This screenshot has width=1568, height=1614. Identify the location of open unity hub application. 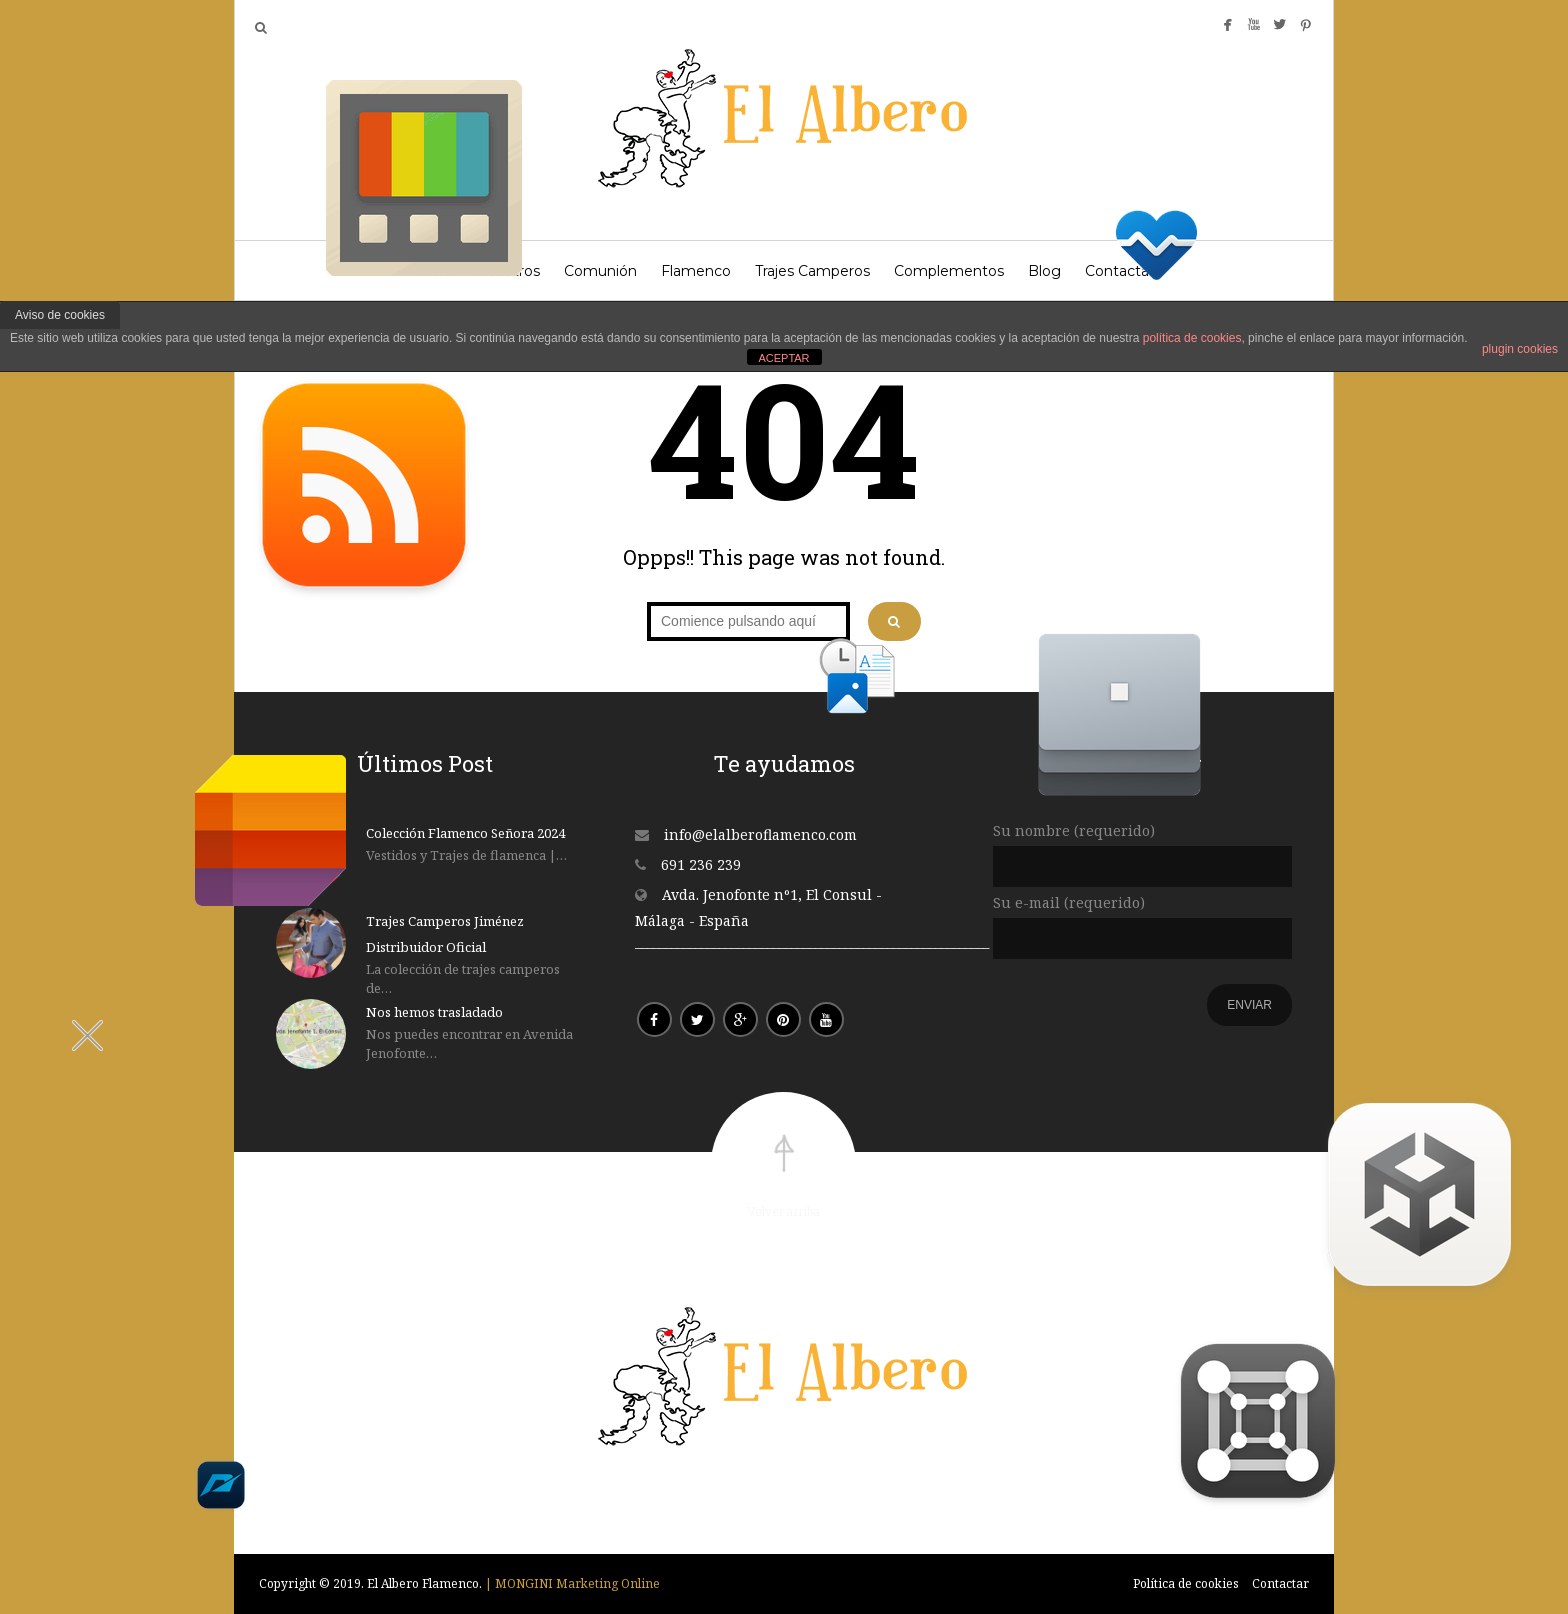
(1419, 1194).